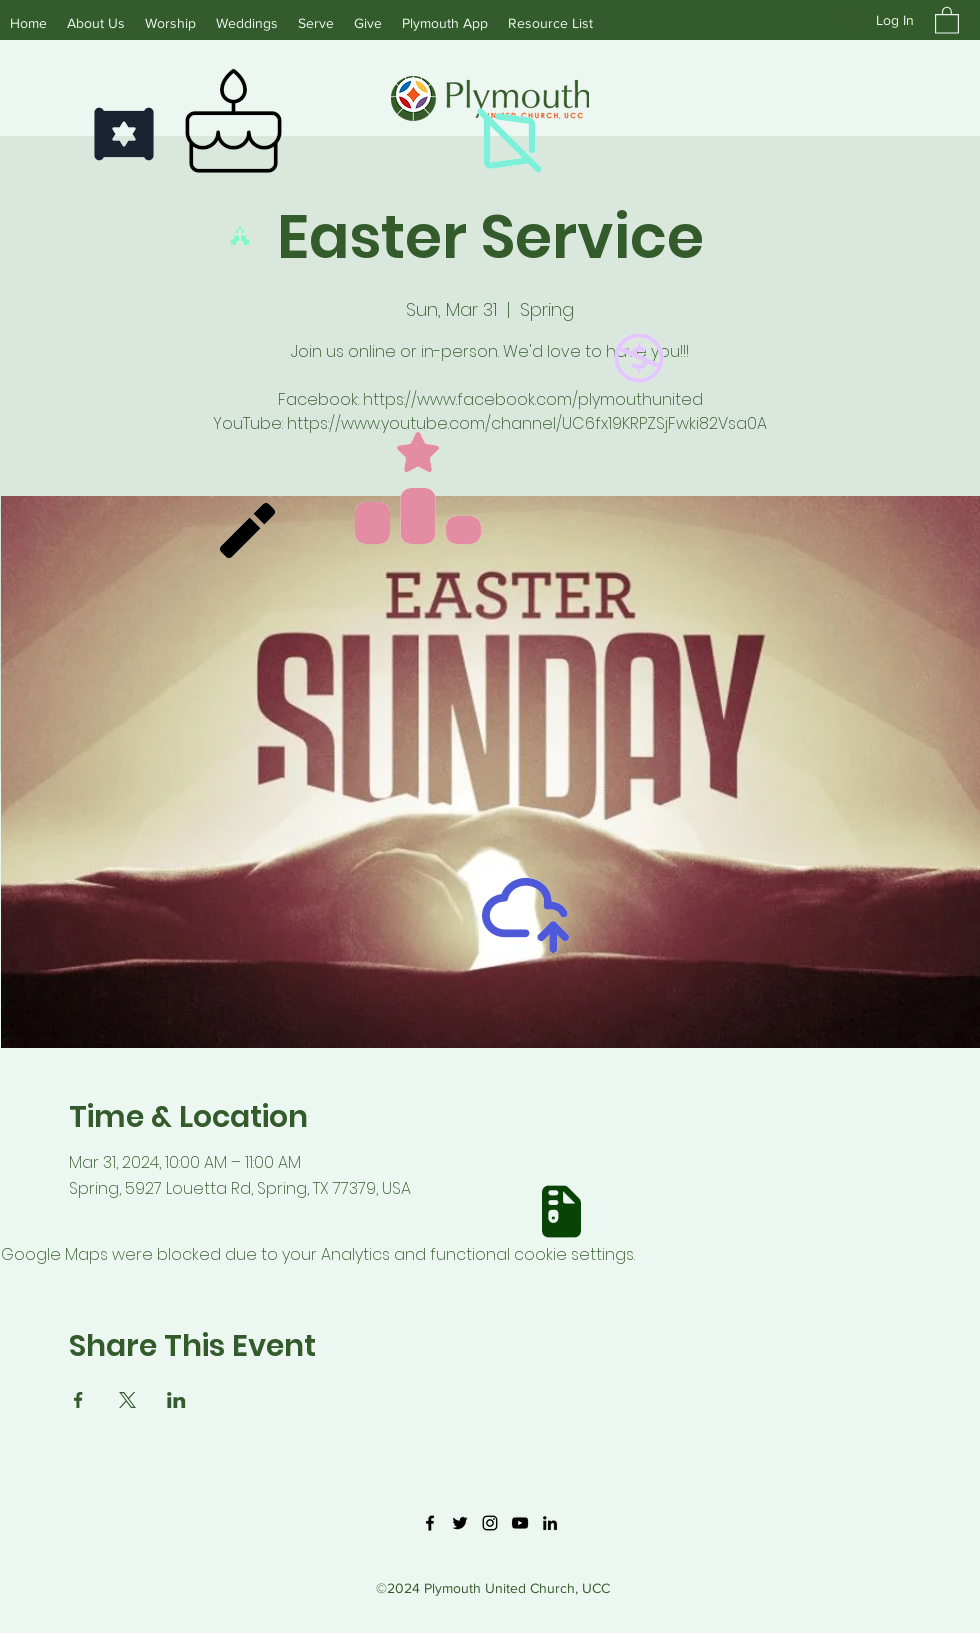 The width and height of the screenshot is (980, 1633). Describe the element at coordinates (525, 909) in the screenshot. I see `upload file to cloud storage` at that location.